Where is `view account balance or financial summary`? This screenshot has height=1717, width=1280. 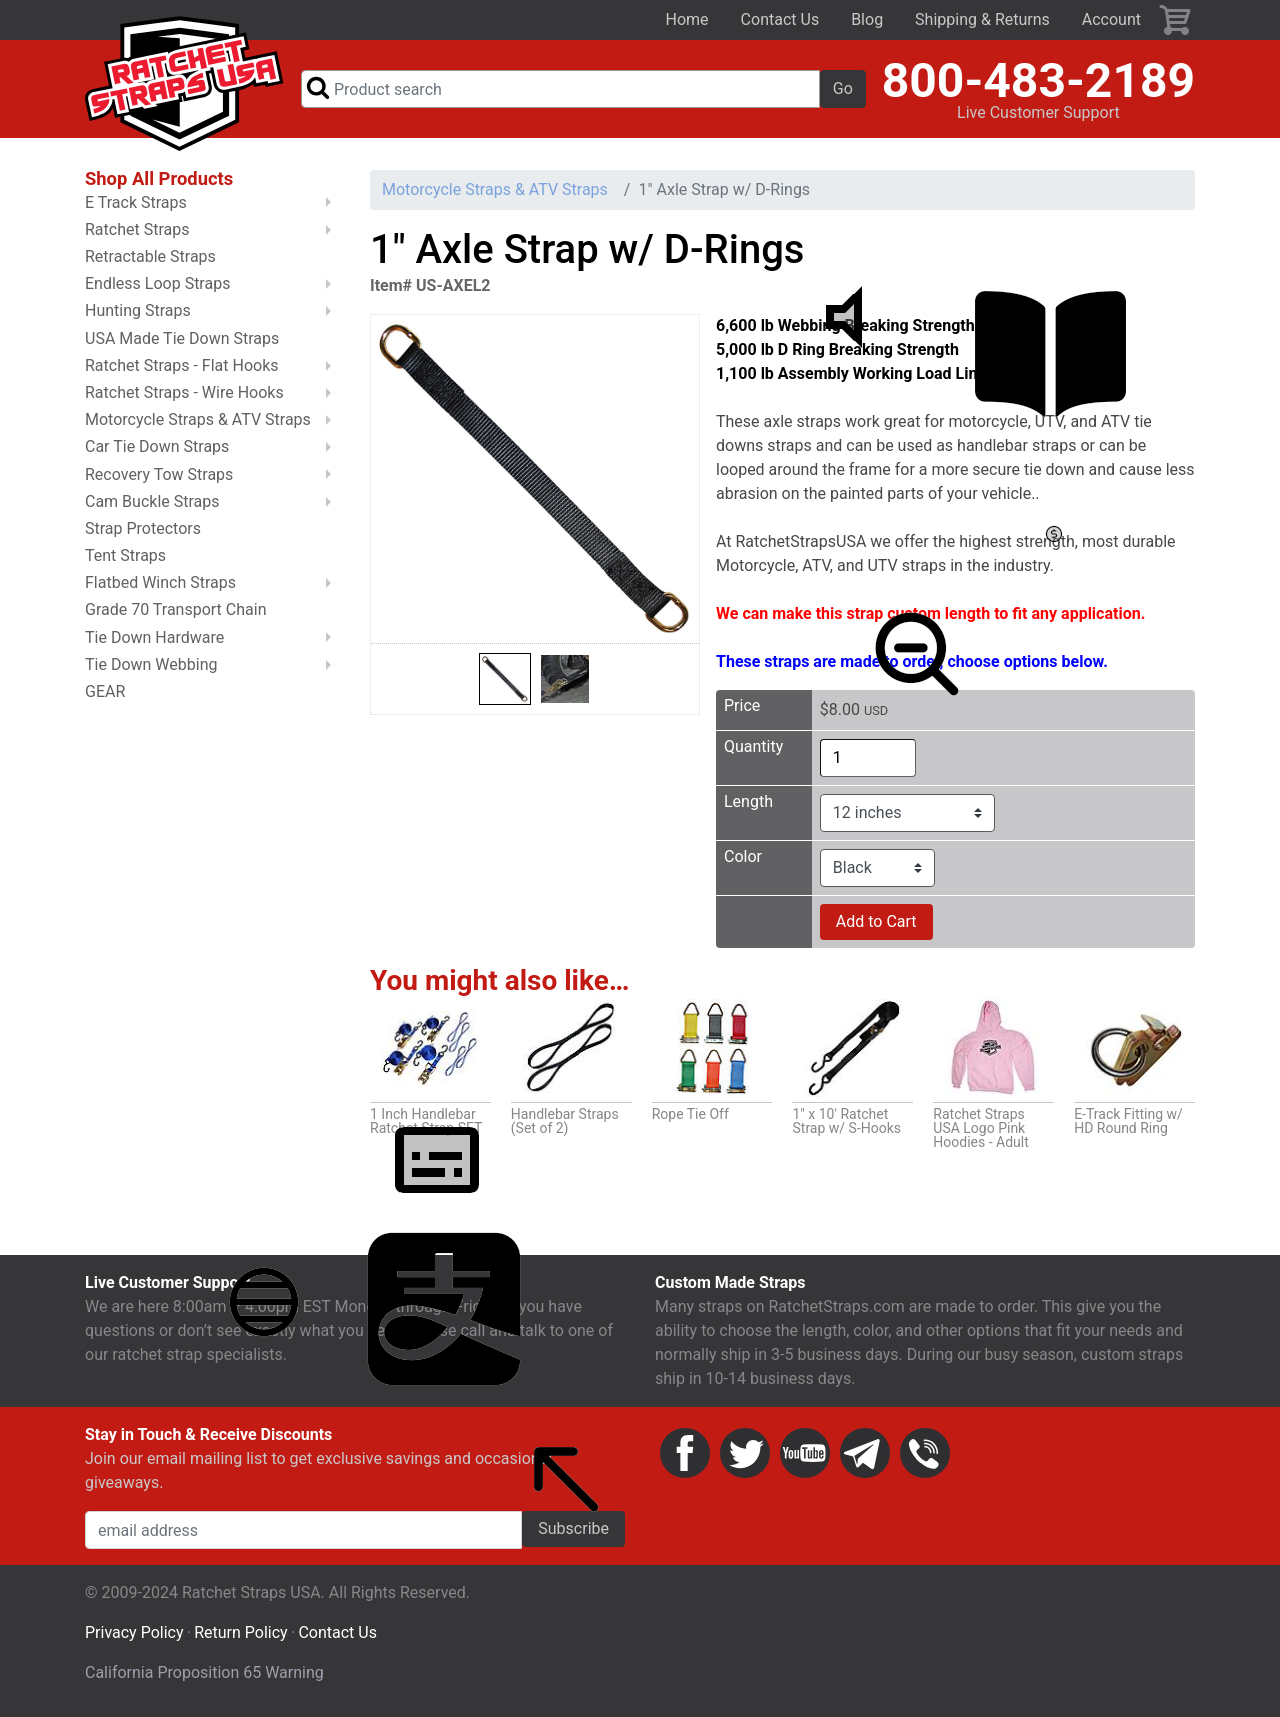 view account balance or financial summary is located at coordinates (1054, 534).